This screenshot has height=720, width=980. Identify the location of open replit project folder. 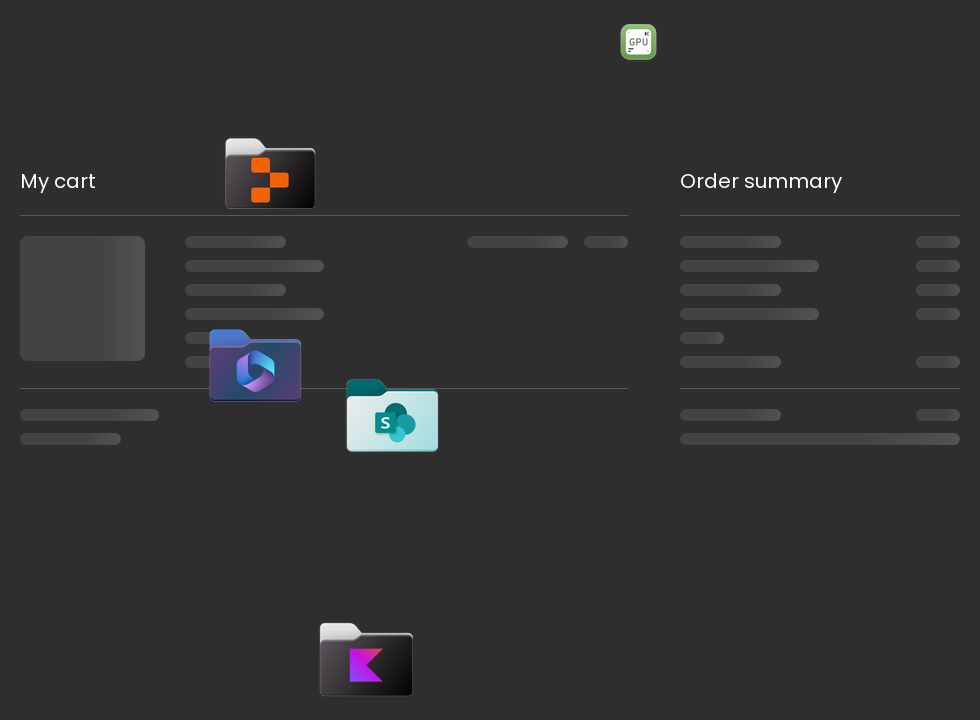
(270, 176).